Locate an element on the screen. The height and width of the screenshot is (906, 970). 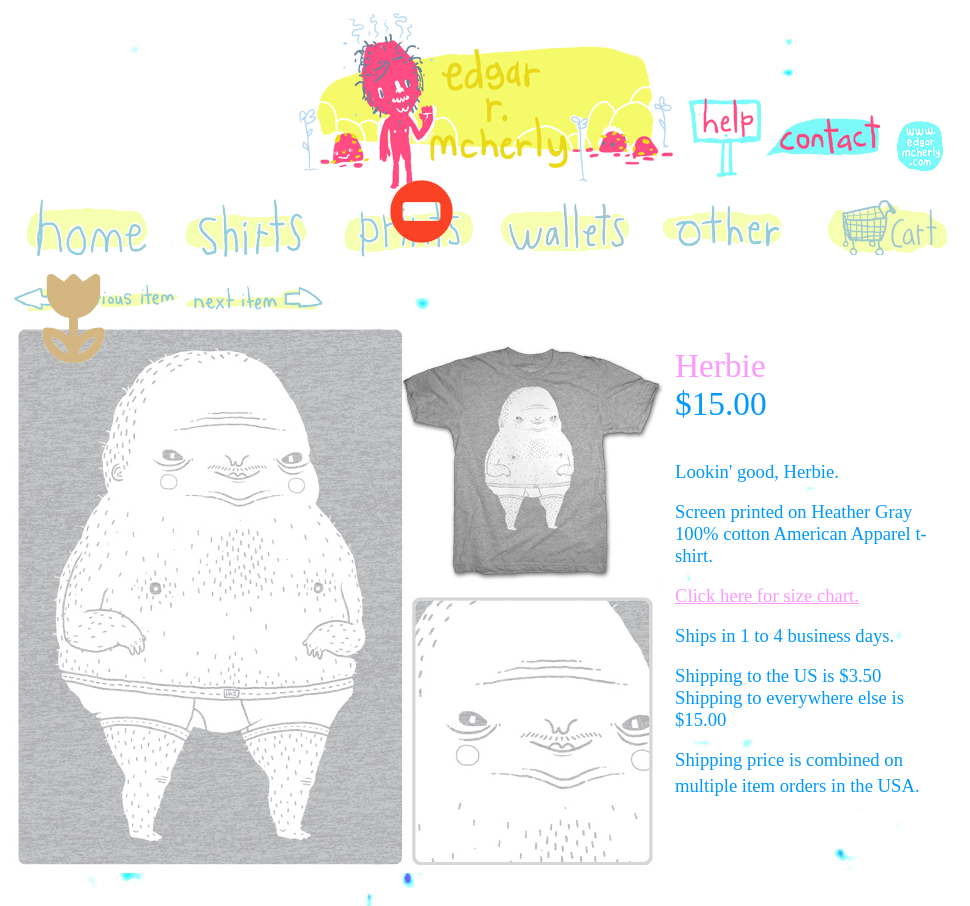
enable macro or close-up camera mode is located at coordinates (73, 318).